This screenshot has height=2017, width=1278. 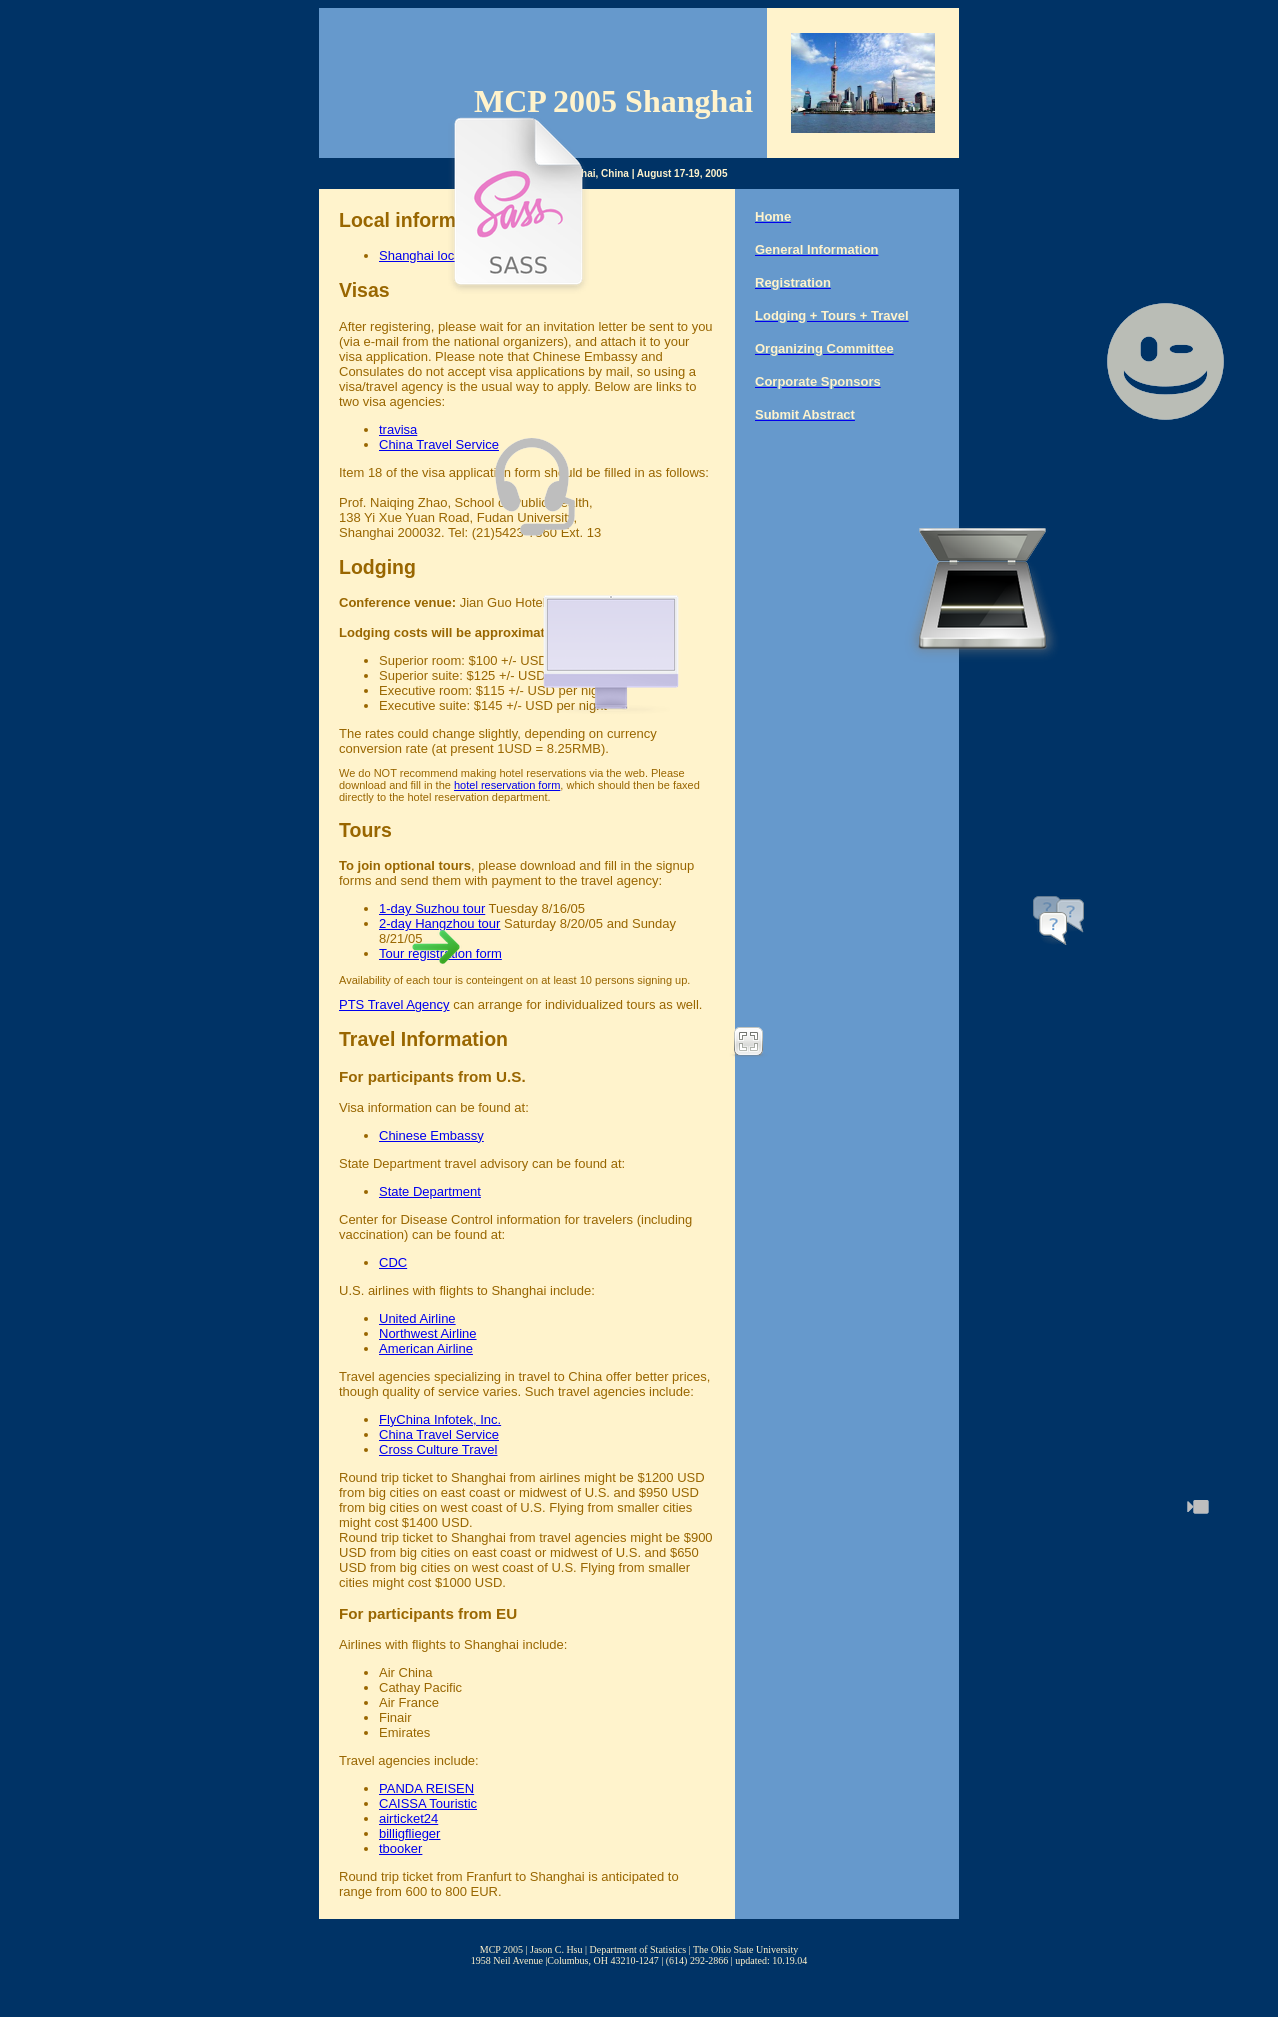 What do you see at coordinates (985, 594) in the screenshot?
I see `access scanner device settings` at bounding box center [985, 594].